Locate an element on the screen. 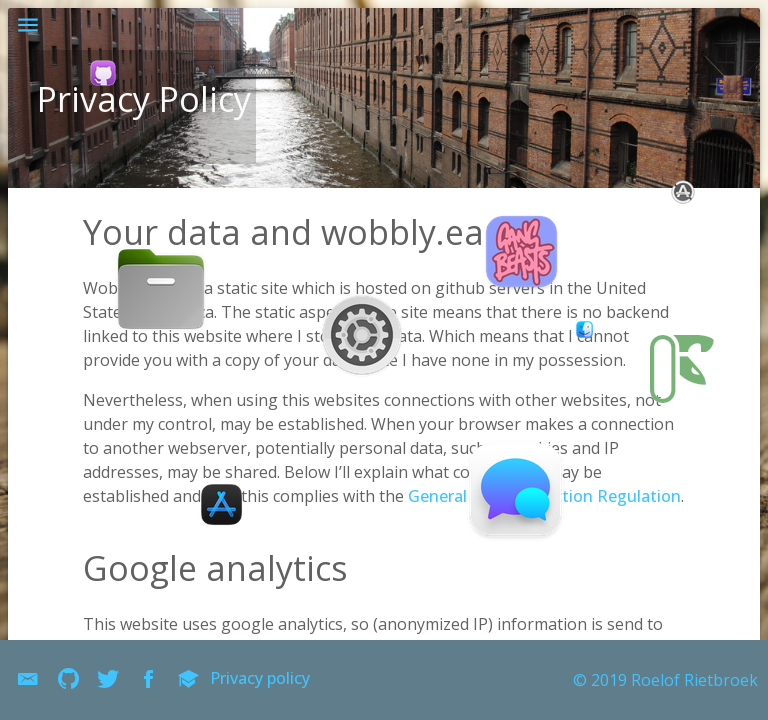  launch Gang Beasts game is located at coordinates (521, 251).